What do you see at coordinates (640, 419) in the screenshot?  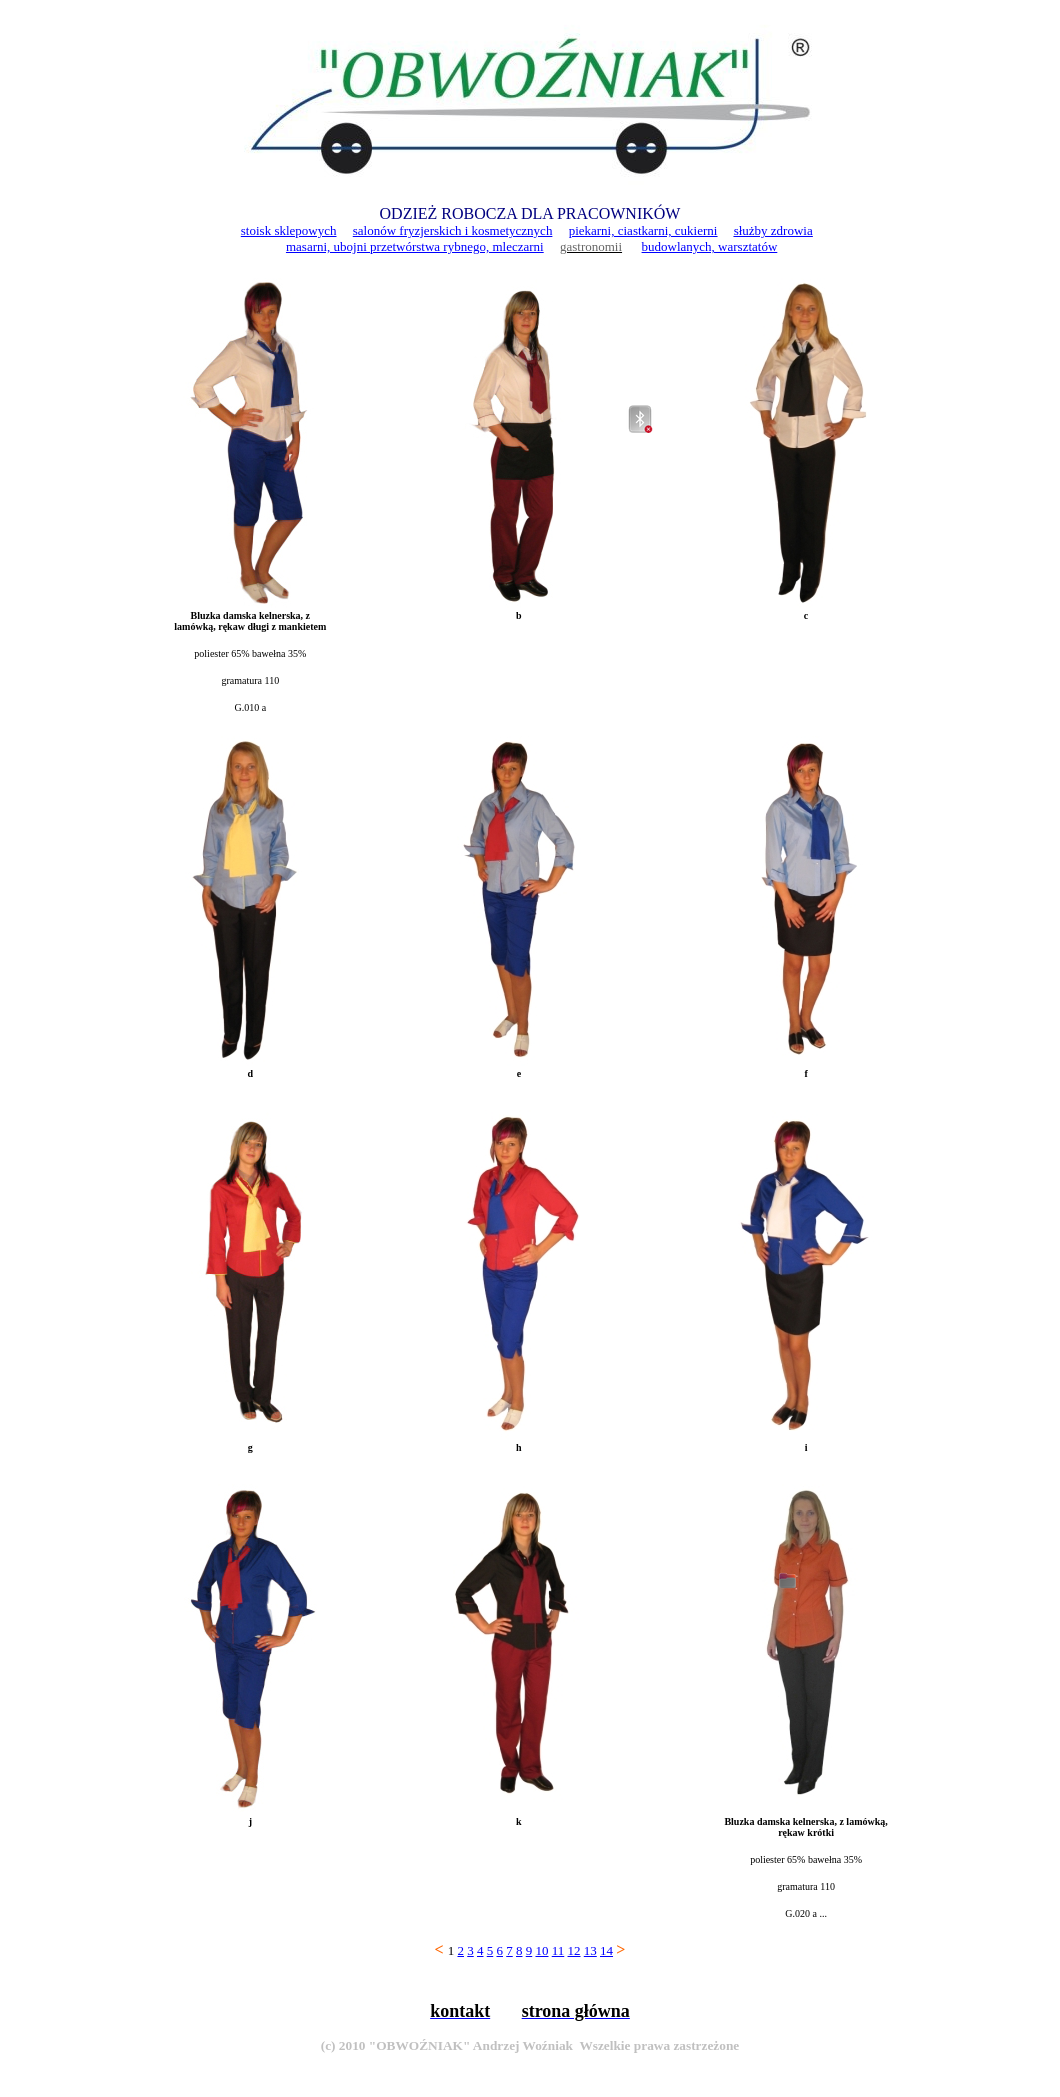 I see `bluetooth is currently disabled` at bounding box center [640, 419].